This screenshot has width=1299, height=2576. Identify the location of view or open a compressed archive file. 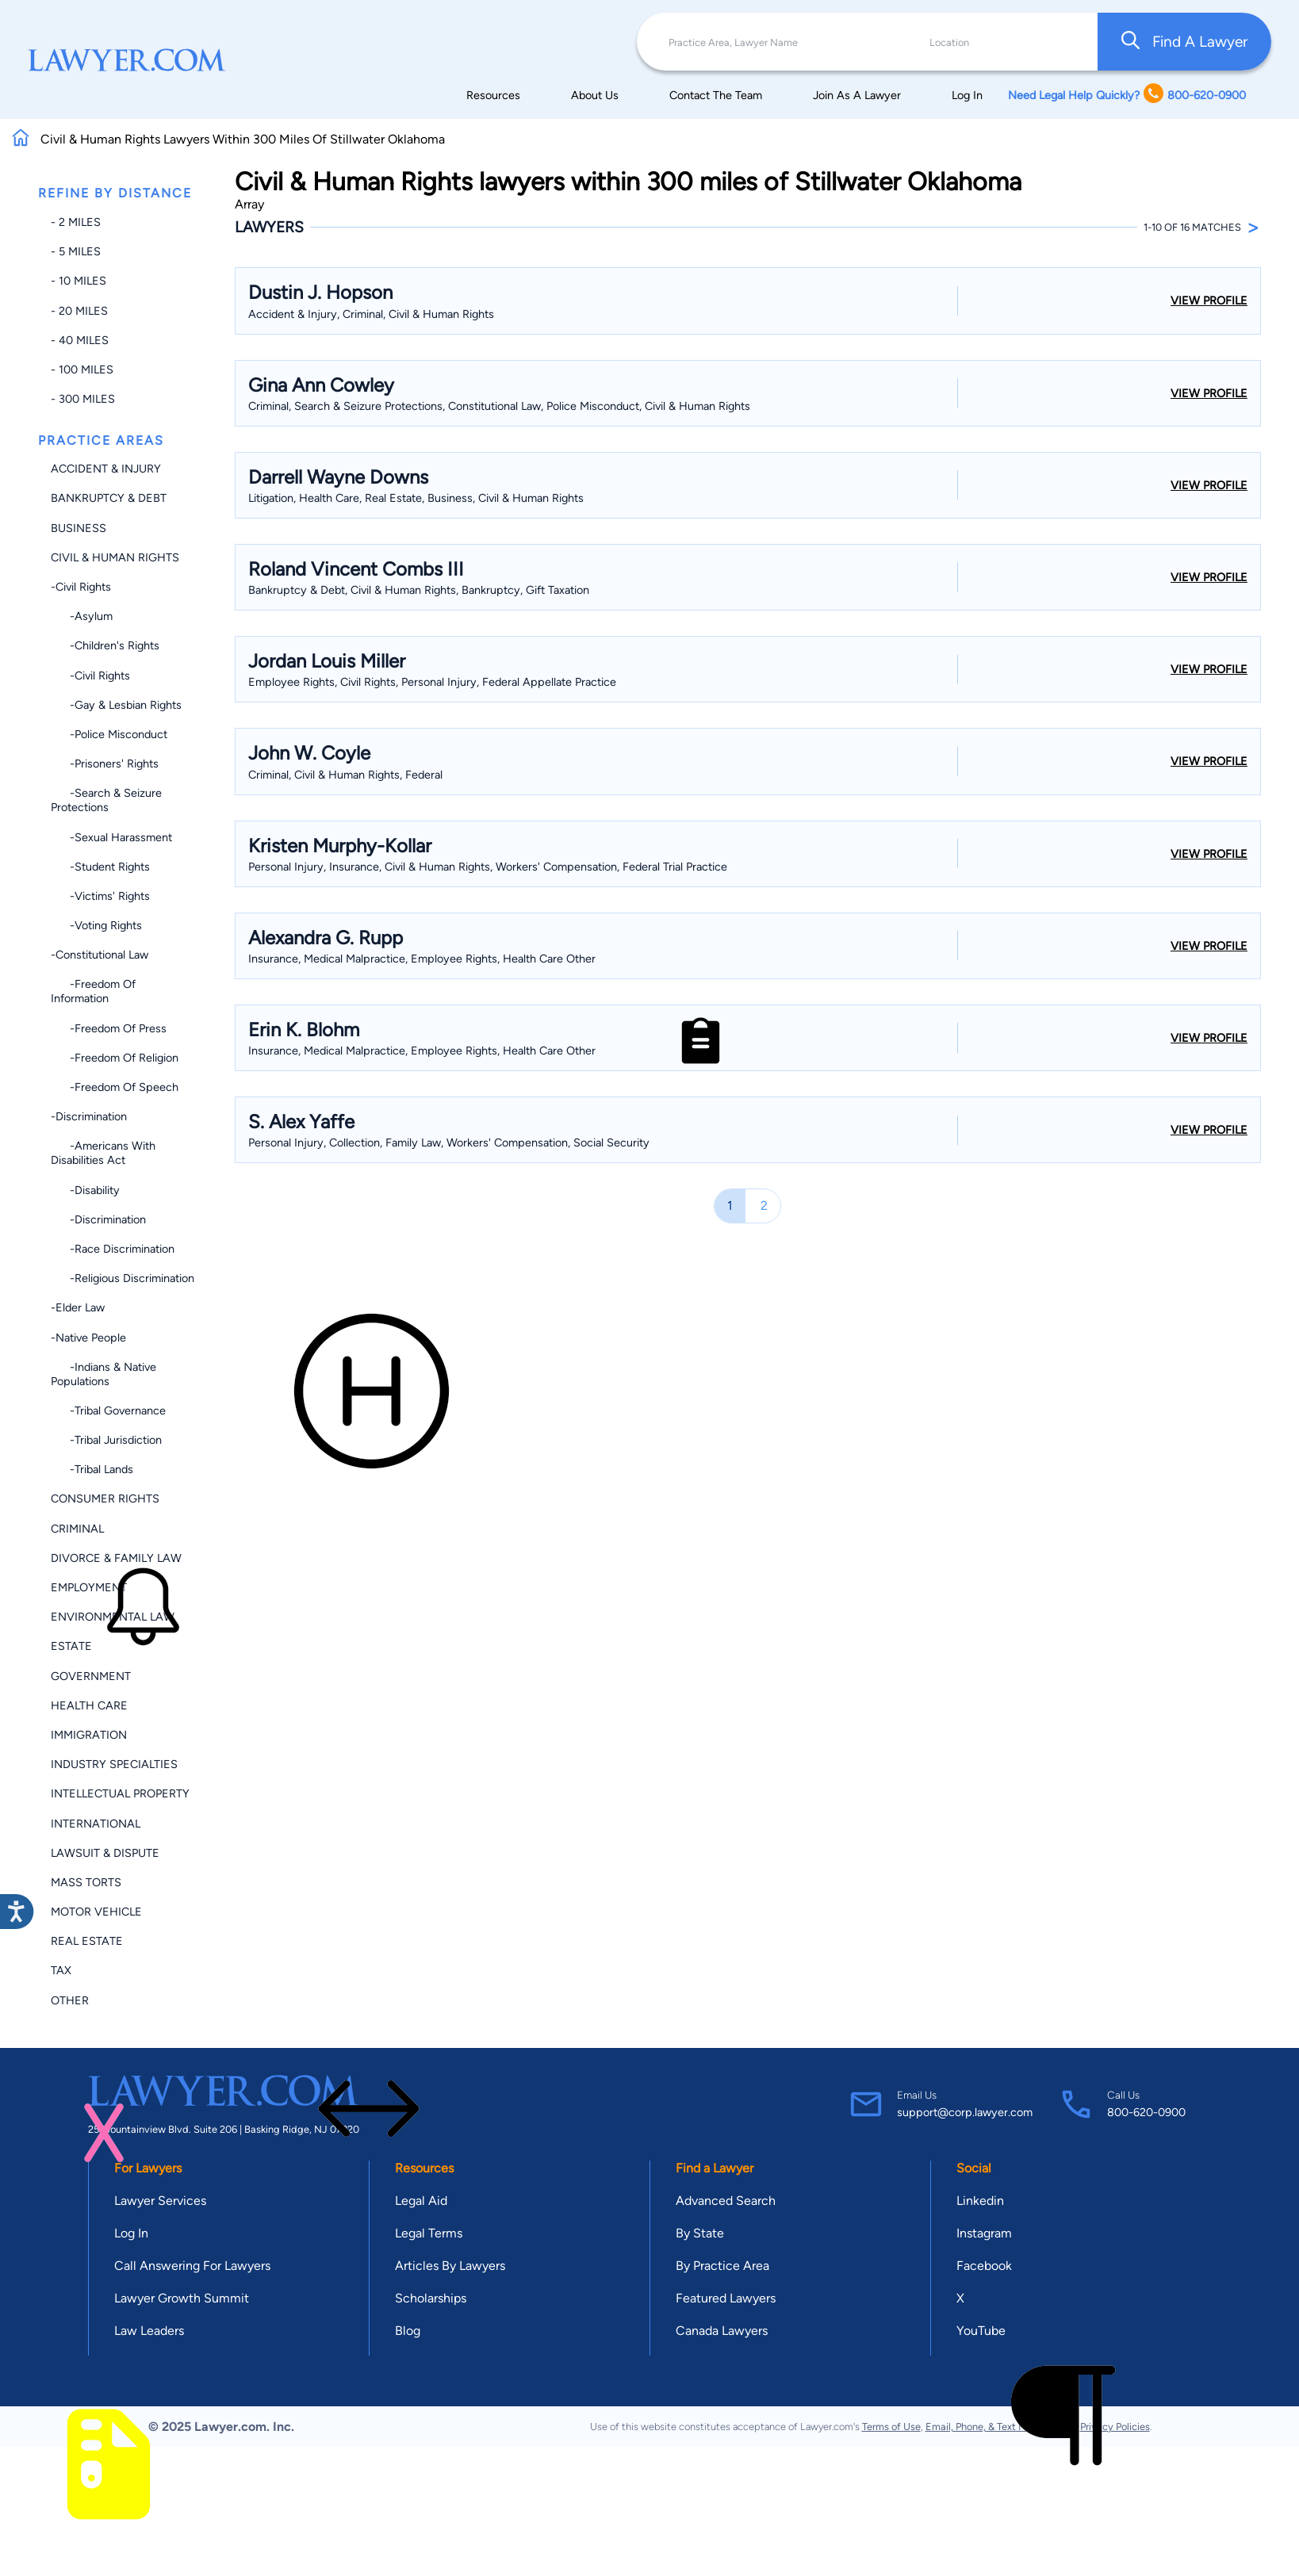
(109, 2464).